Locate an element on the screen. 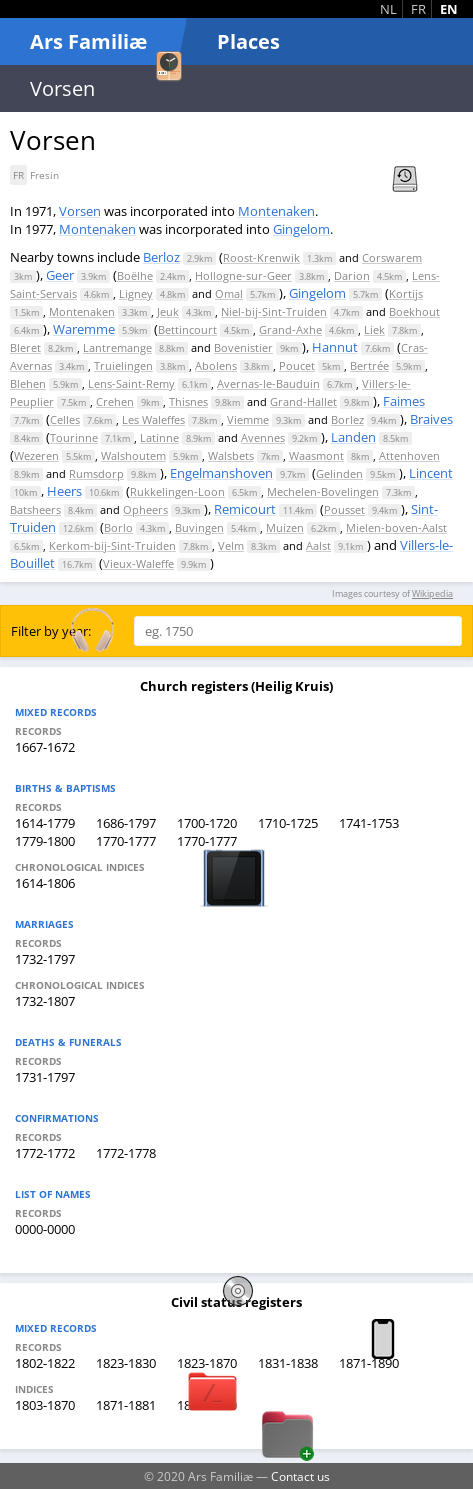 The width and height of the screenshot is (473, 1489). access optical disc drive in sidebar is located at coordinates (238, 1291).